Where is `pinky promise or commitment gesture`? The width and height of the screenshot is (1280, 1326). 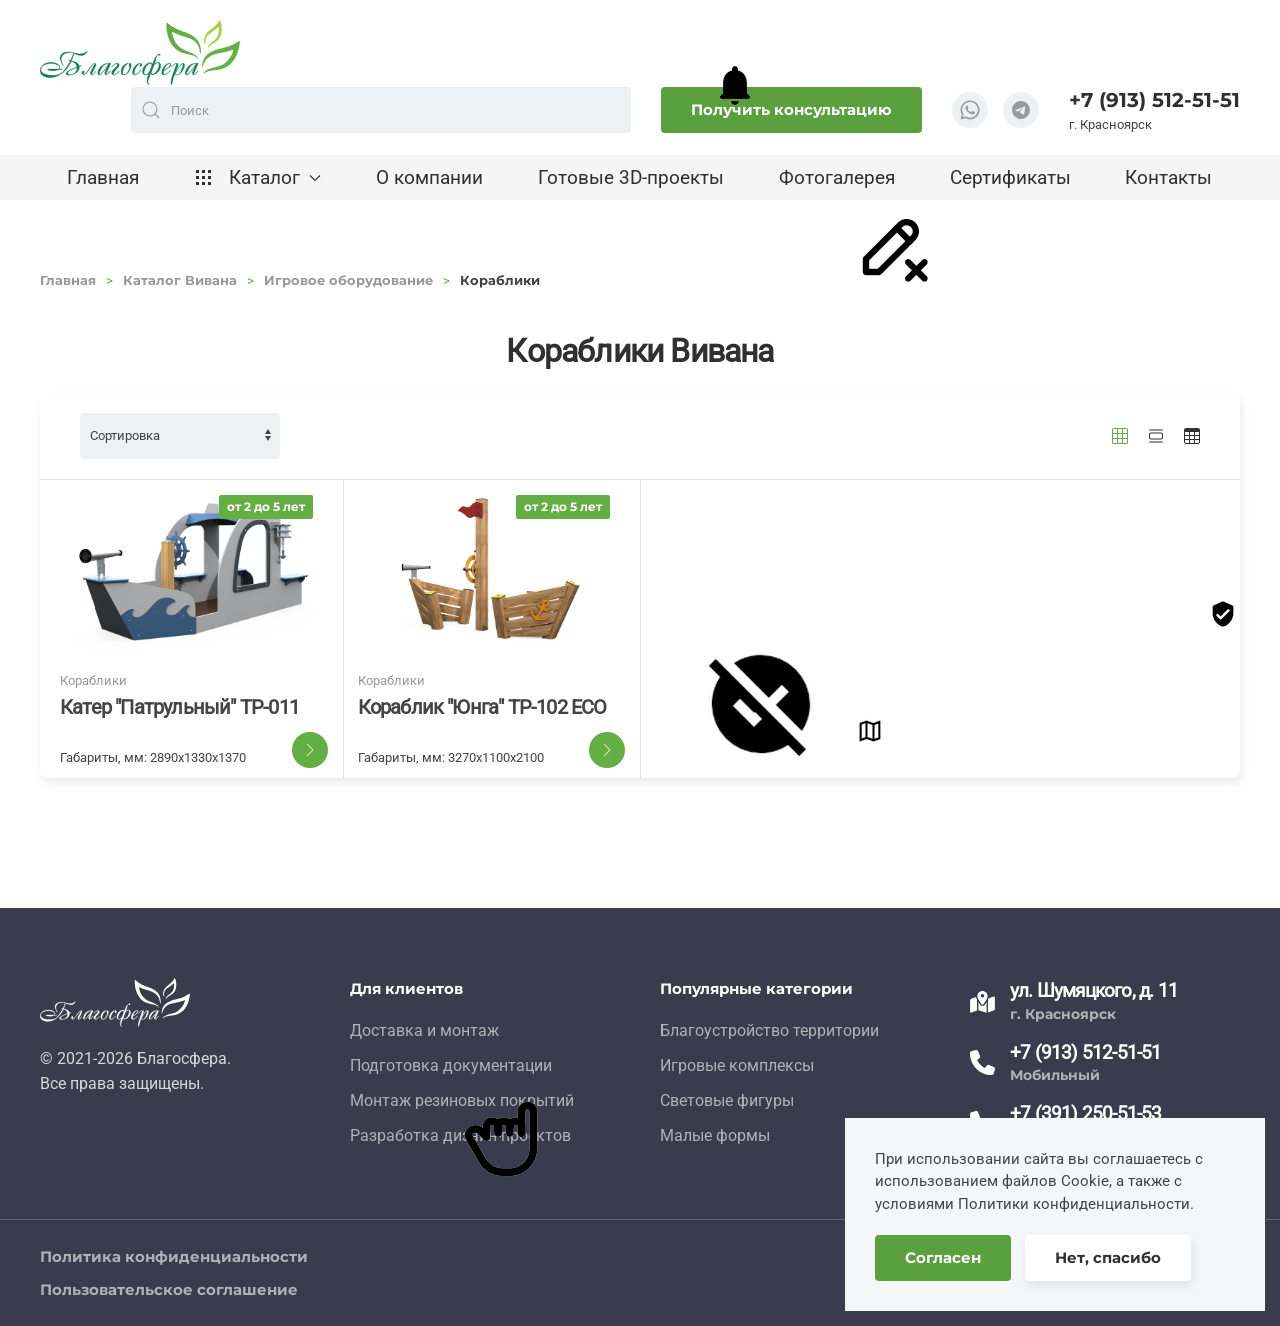
pinky promise or commitment gesture is located at coordinates (502, 1133).